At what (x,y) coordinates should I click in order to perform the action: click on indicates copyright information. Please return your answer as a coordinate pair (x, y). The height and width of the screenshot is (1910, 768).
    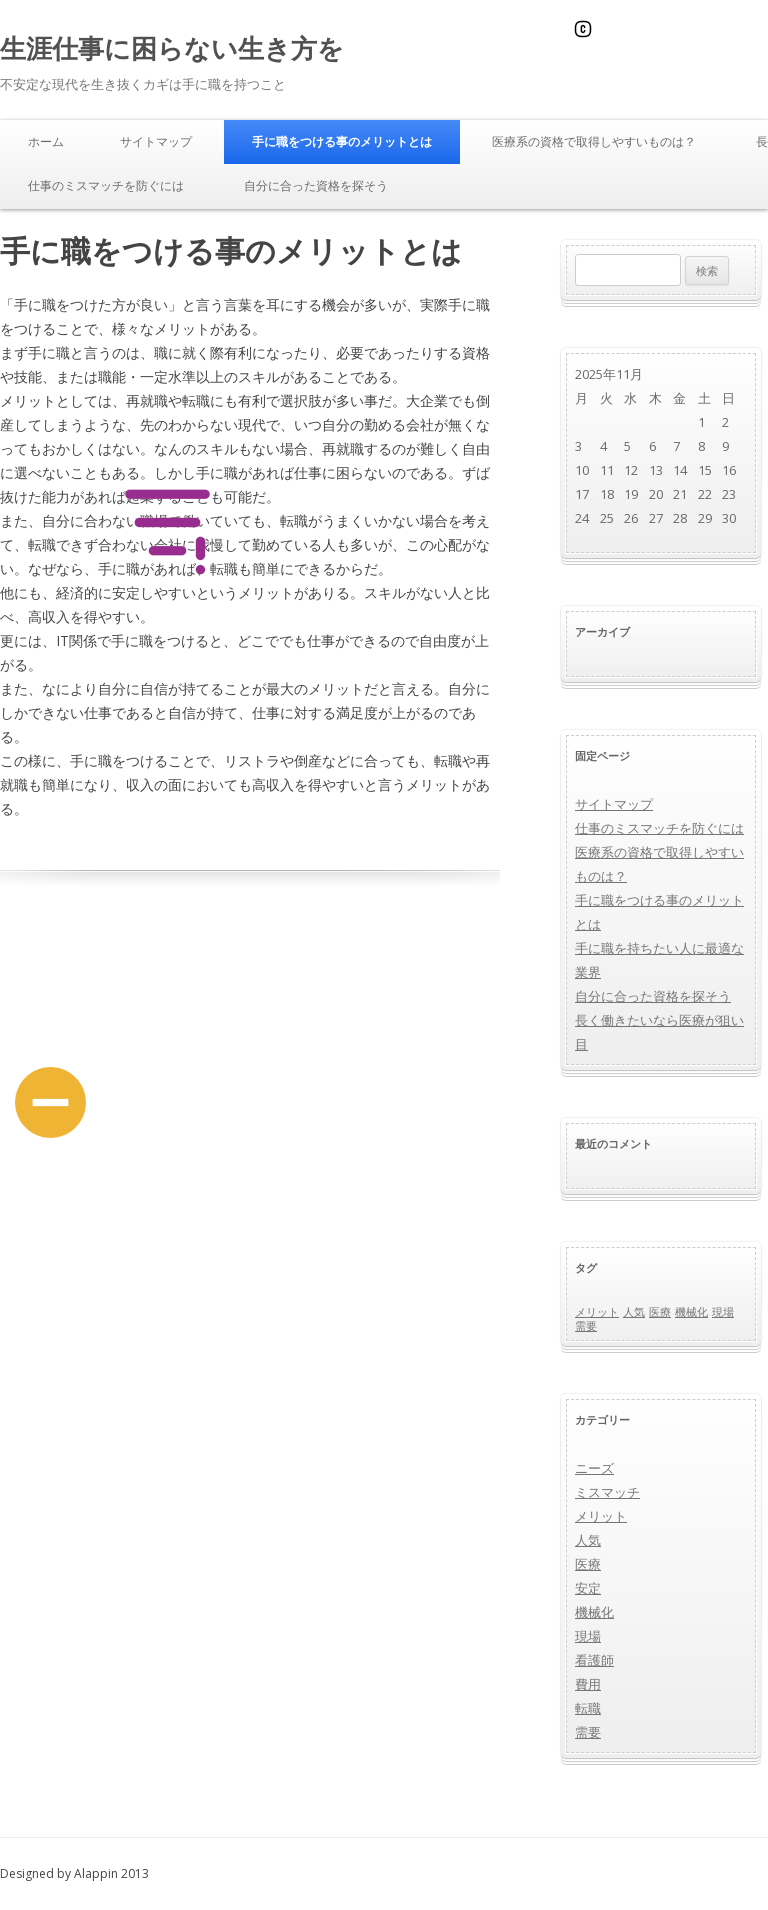
    Looking at the image, I should click on (583, 29).